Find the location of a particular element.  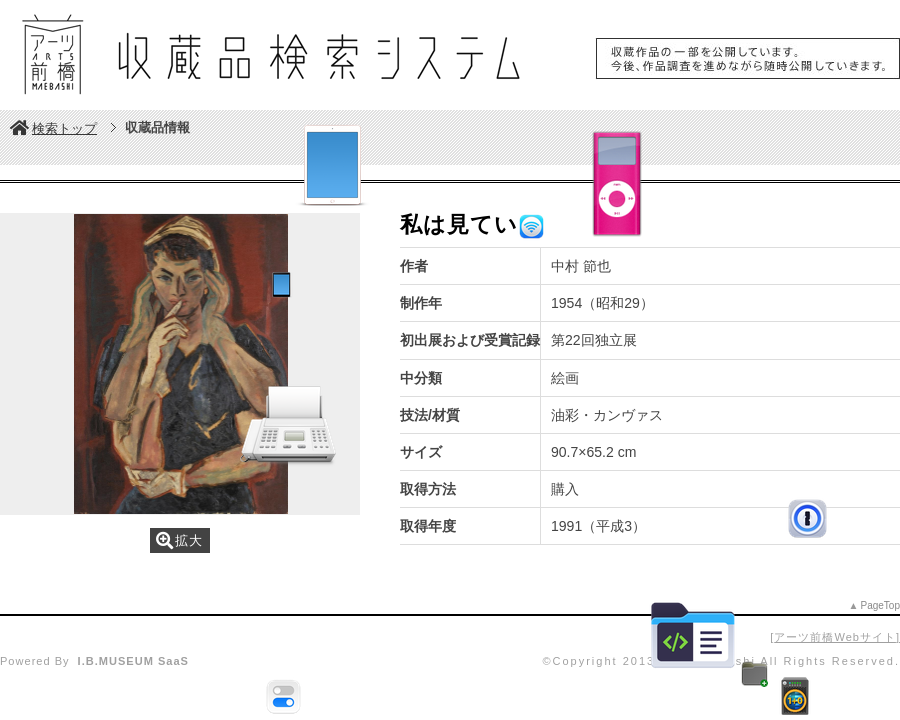

iPad Air 2 device icon is located at coordinates (281, 284).